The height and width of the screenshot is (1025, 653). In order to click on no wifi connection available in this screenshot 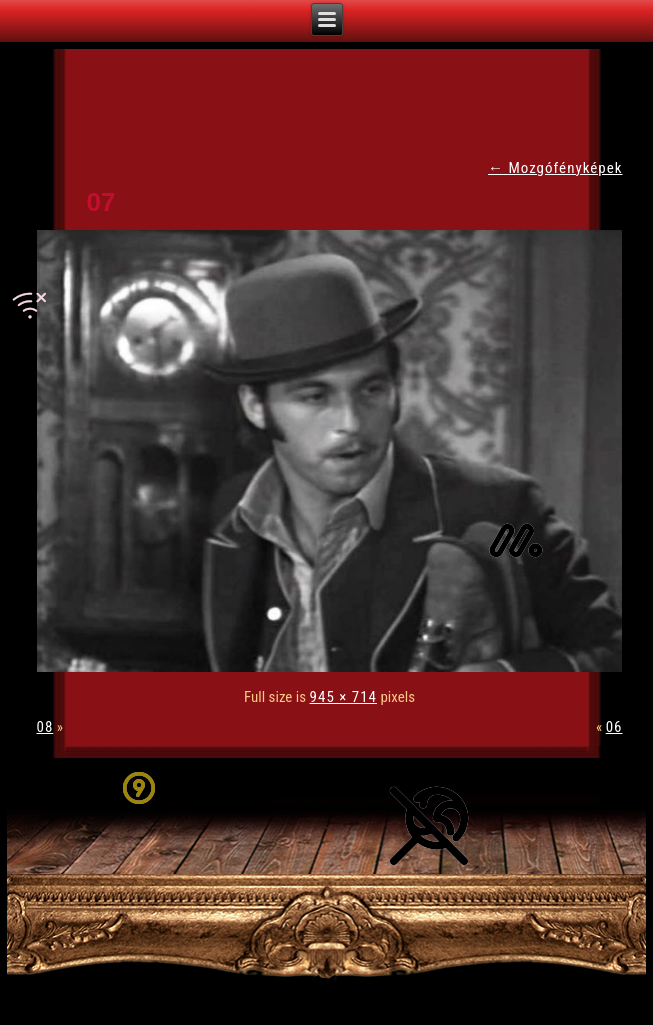, I will do `click(30, 305)`.